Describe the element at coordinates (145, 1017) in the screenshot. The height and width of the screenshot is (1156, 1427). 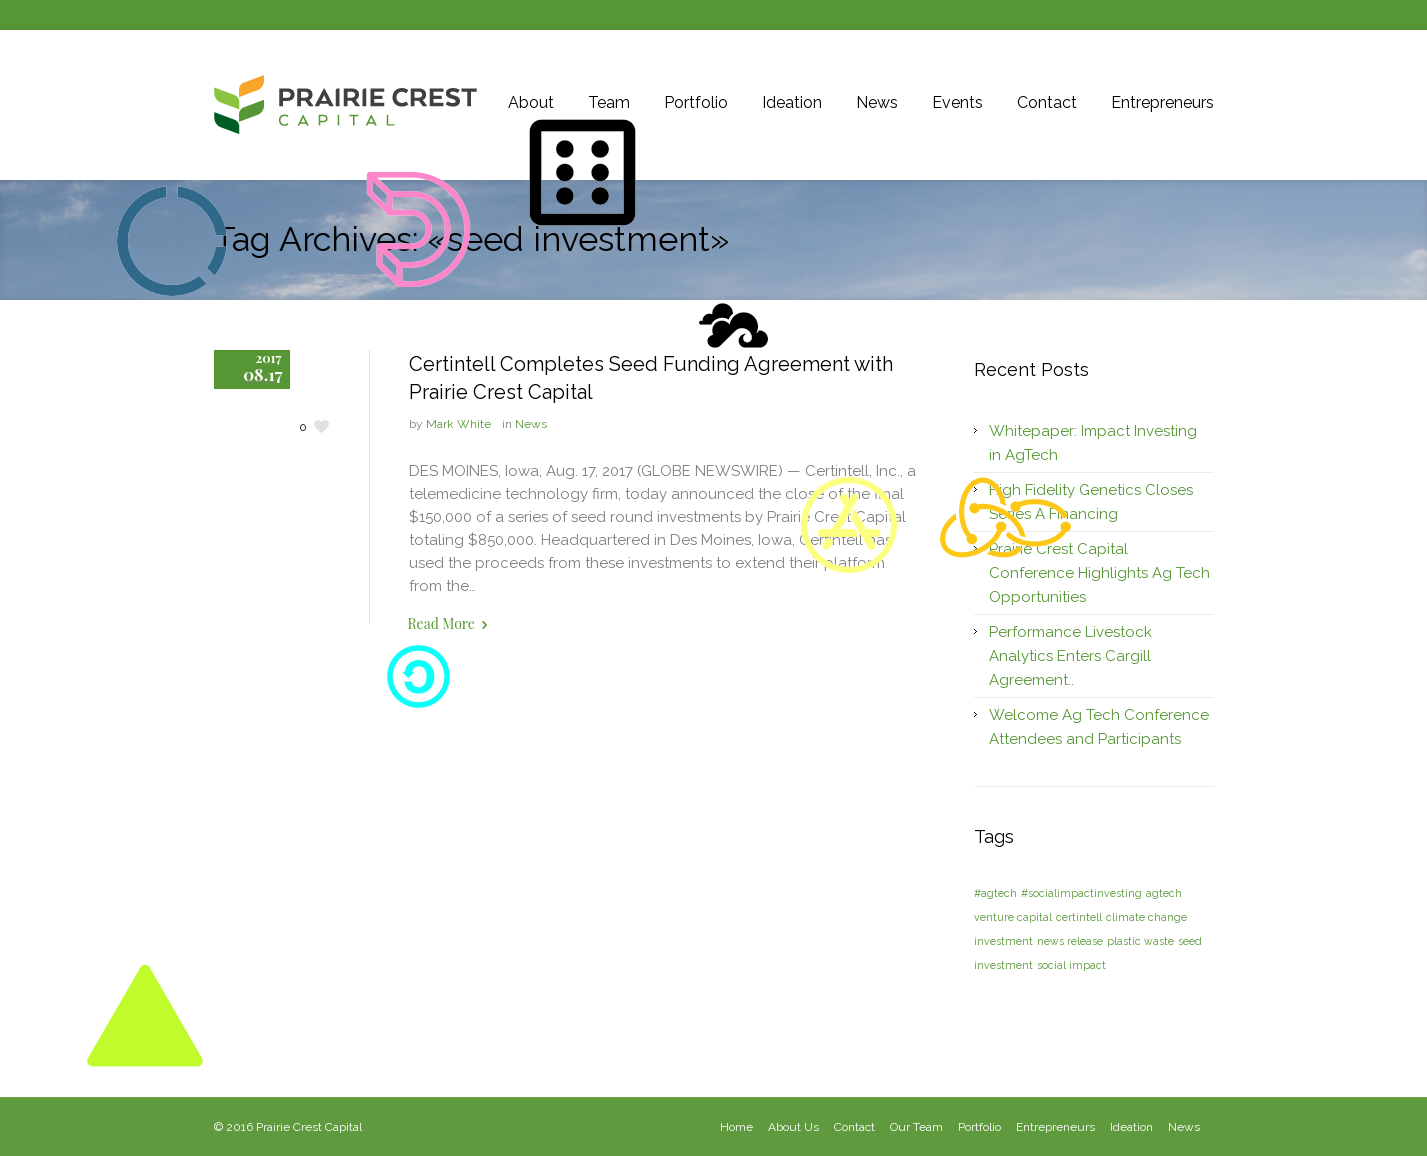
I see `play or start media content` at that location.